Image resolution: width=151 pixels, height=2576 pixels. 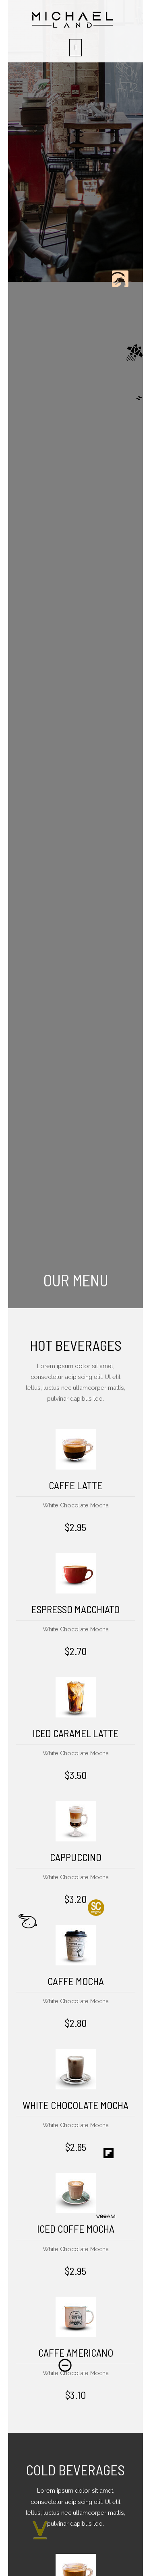 I want to click on visit viblo platform, so click(x=40, y=2530).